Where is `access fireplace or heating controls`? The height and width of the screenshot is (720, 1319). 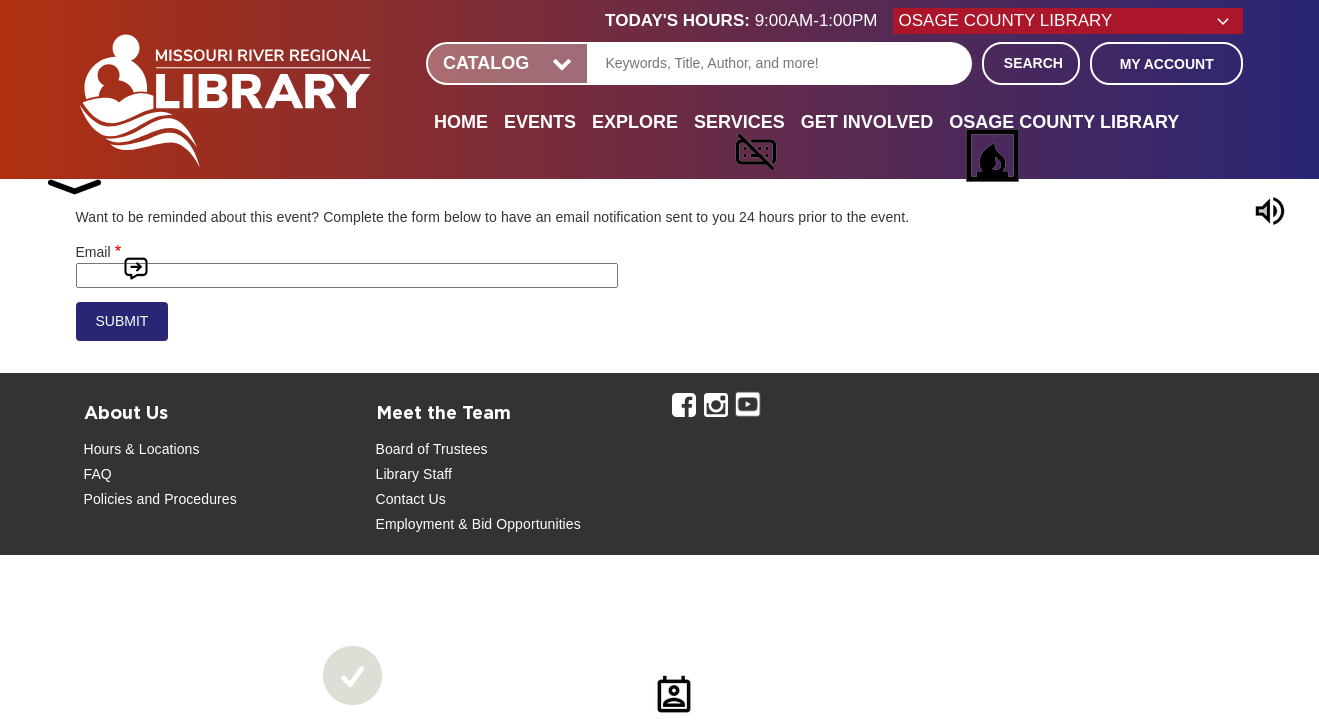 access fireplace or heating controls is located at coordinates (992, 155).